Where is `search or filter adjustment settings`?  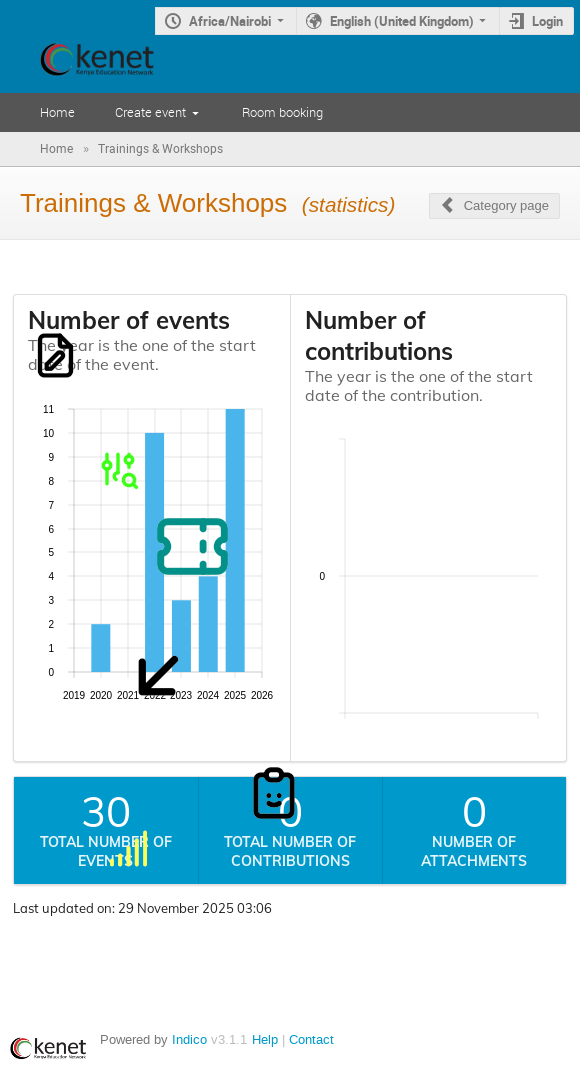 search or filter adjustment settings is located at coordinates (118, 469).